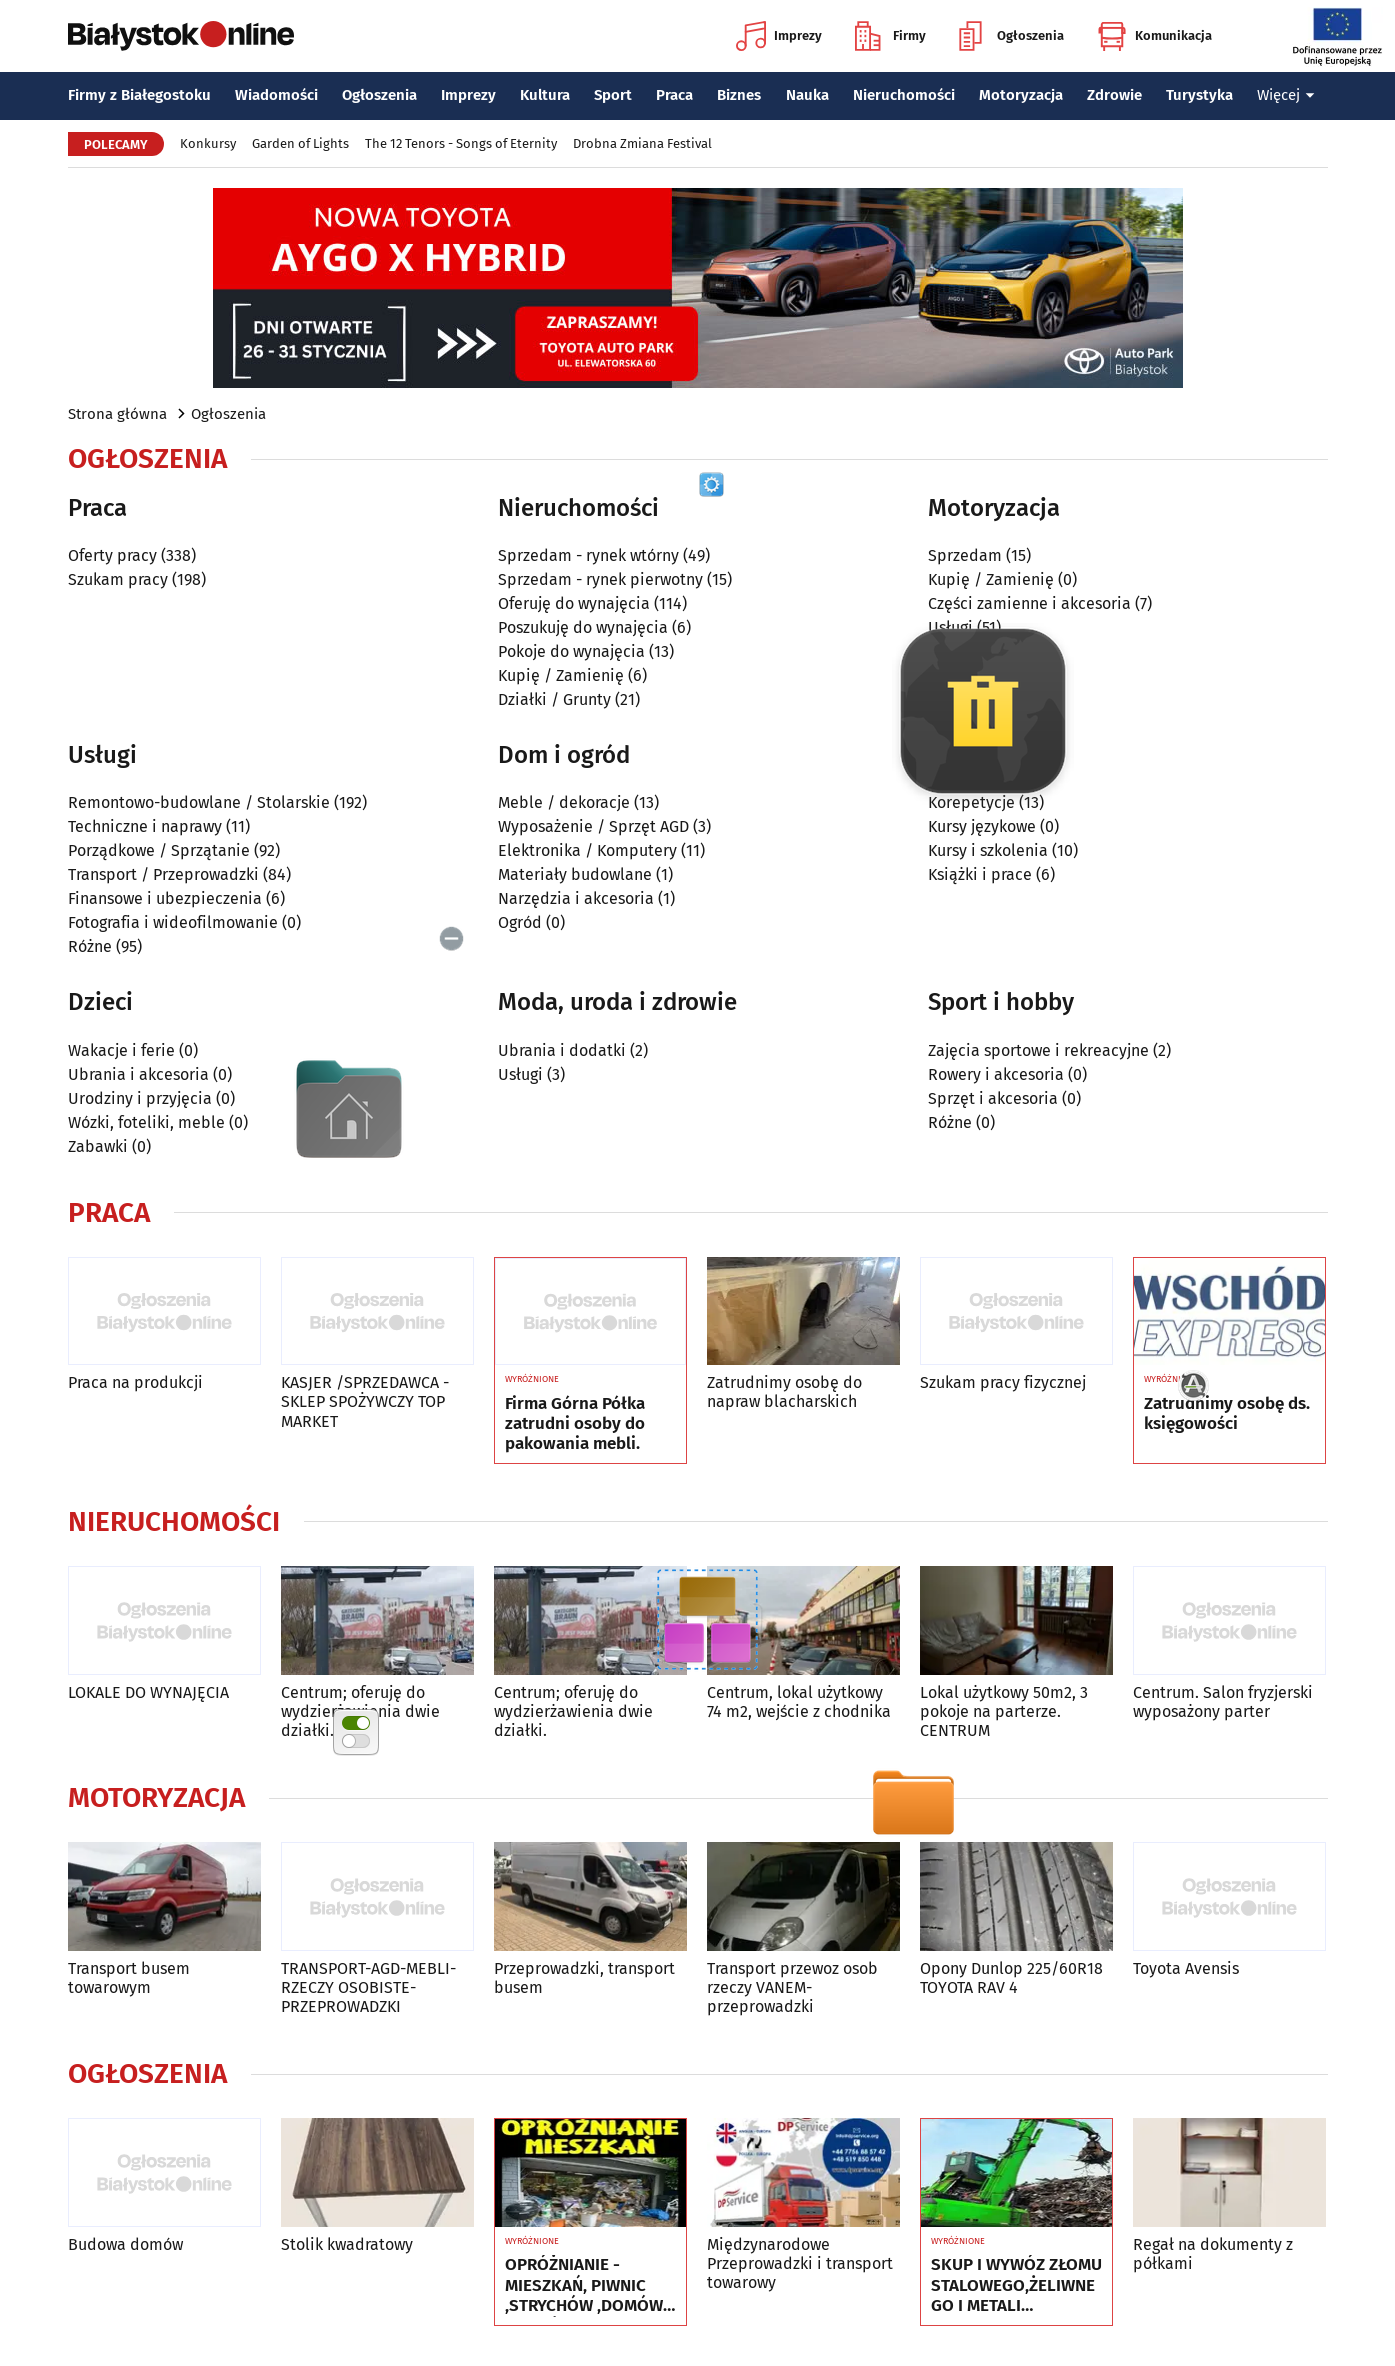  I want to click on manage browser cache and temporary files, so click(983, 714).